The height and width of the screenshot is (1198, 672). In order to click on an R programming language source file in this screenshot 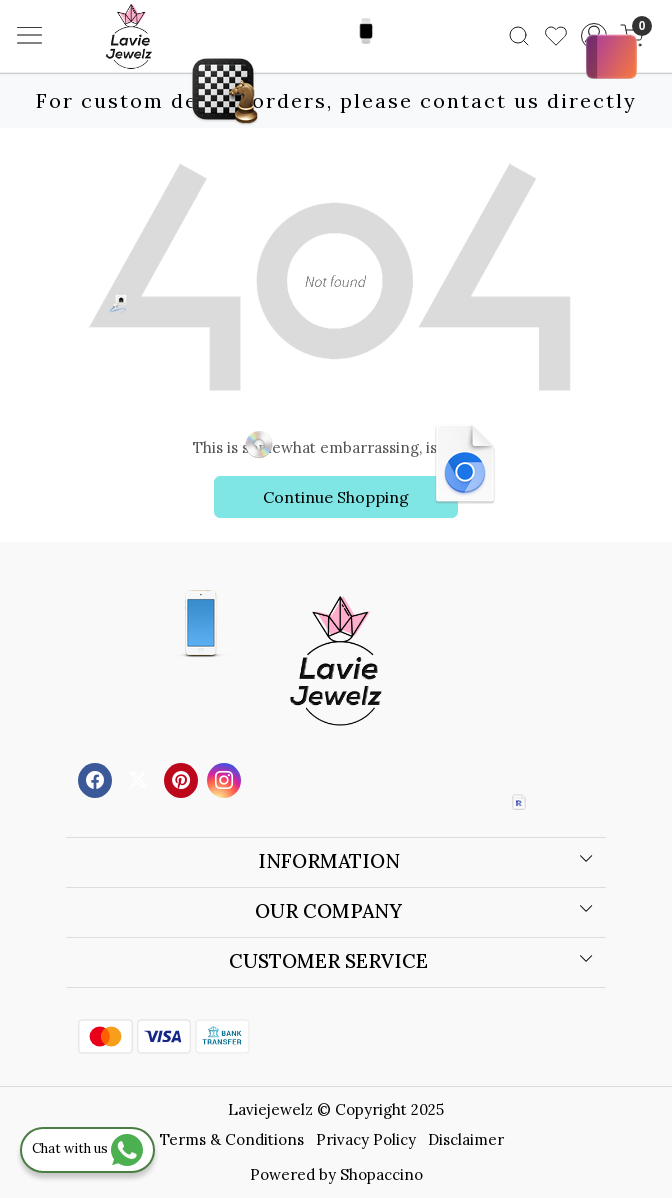, I will do `click(519, 802)`.